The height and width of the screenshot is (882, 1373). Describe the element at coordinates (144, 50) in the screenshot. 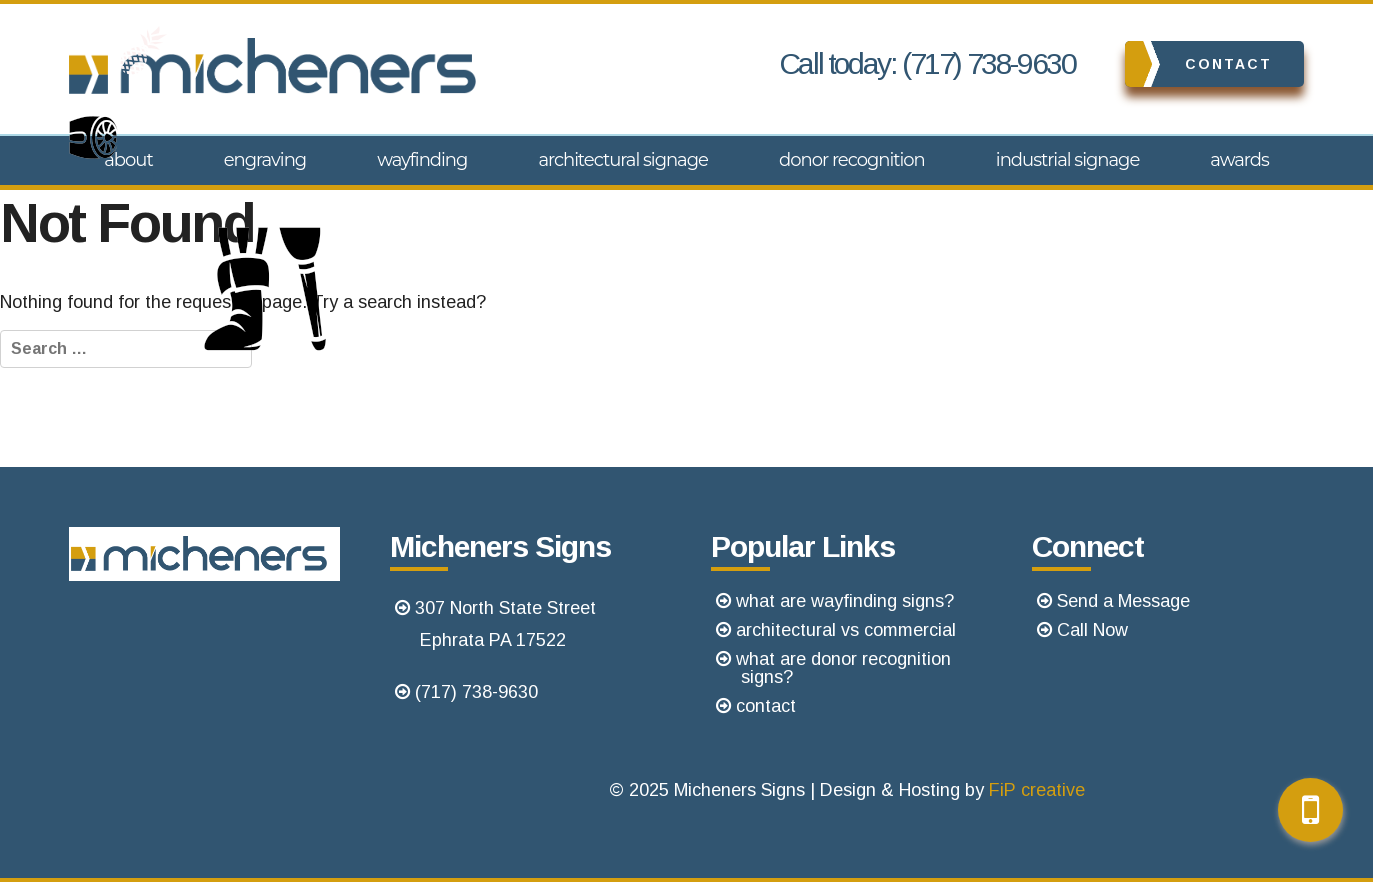

I see `tropical or exotic food category` at that location.